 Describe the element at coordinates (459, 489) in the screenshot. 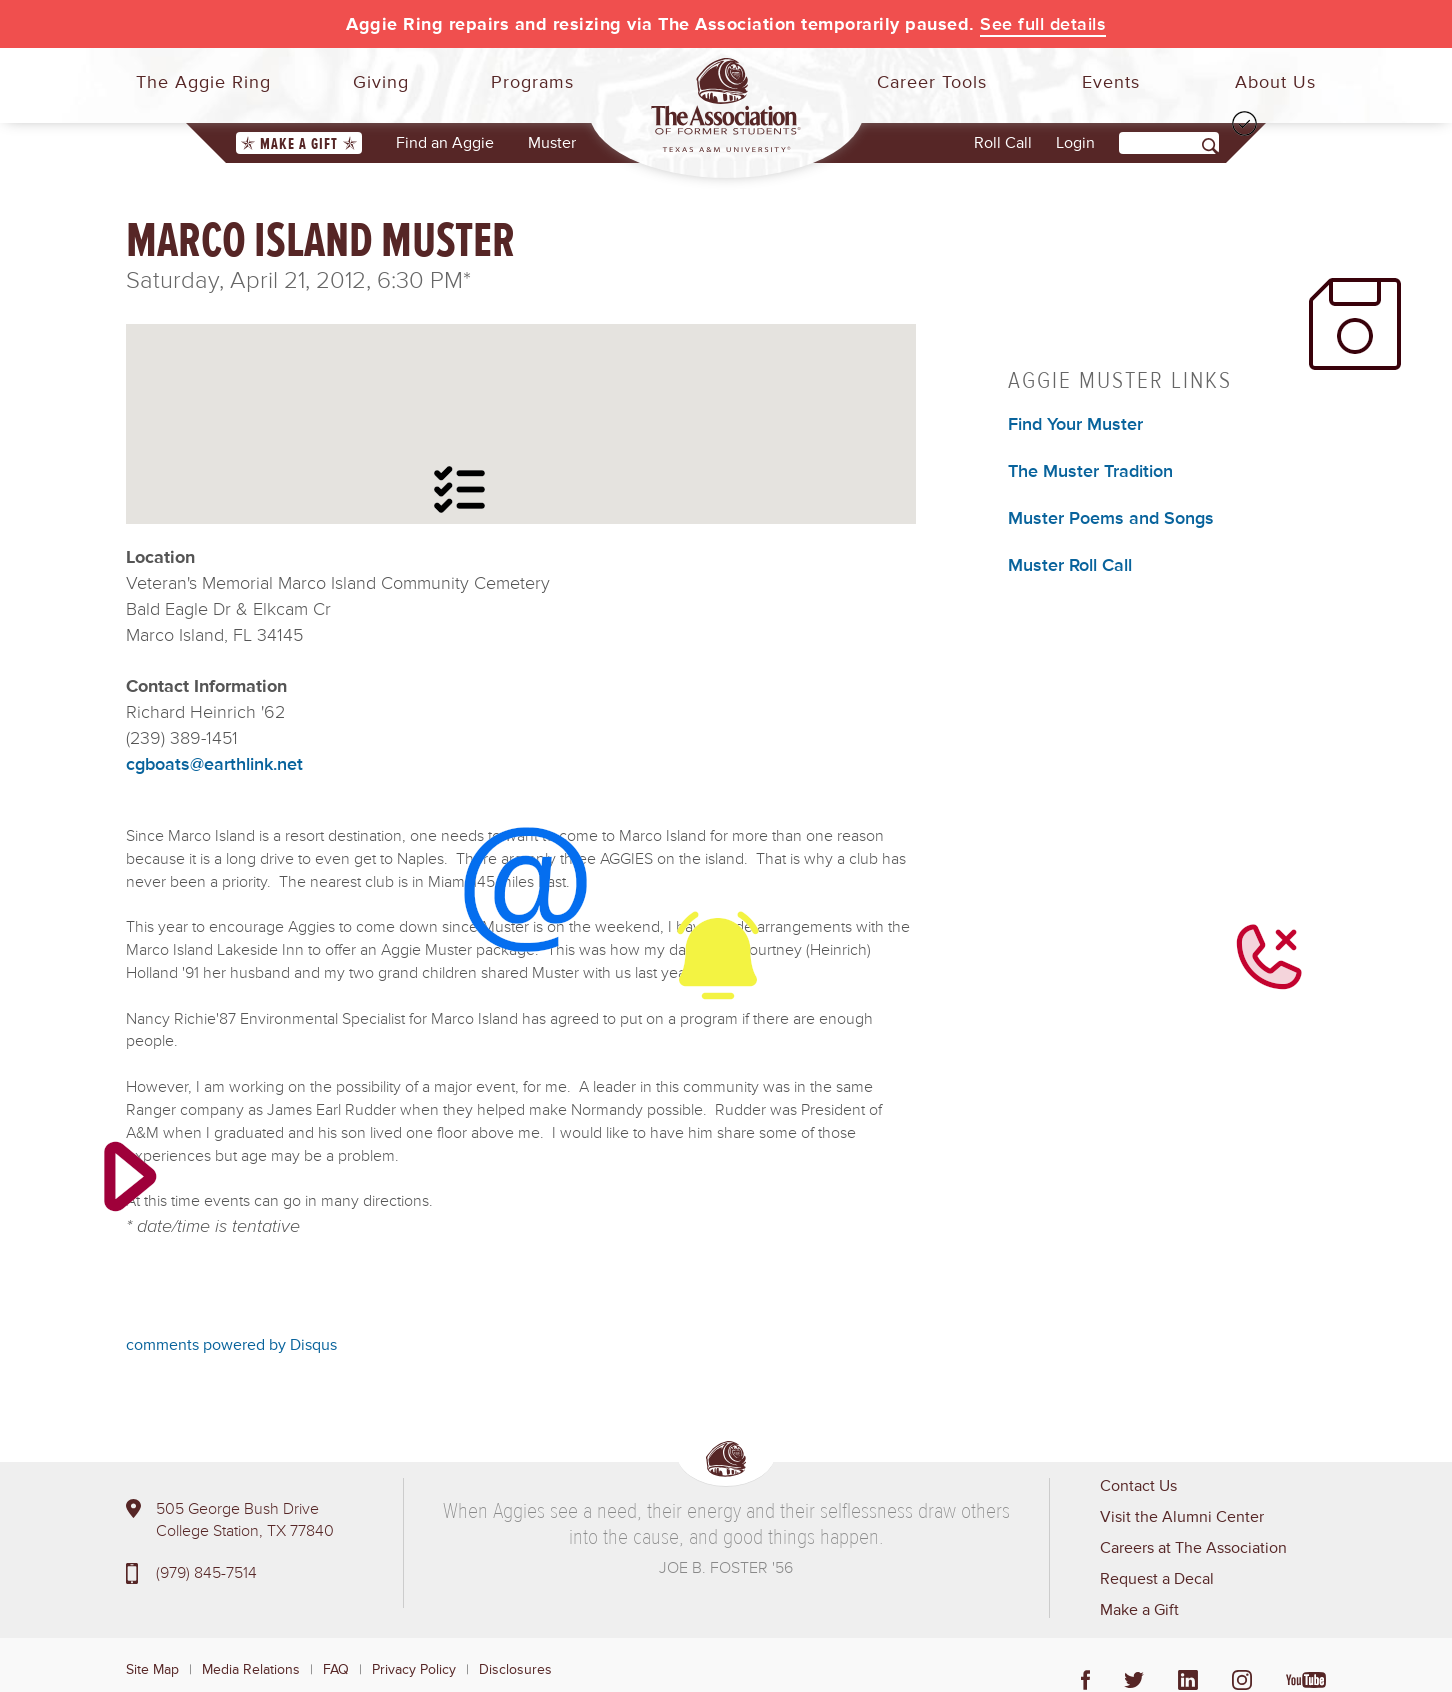

I see `view completed tasks` at that location.